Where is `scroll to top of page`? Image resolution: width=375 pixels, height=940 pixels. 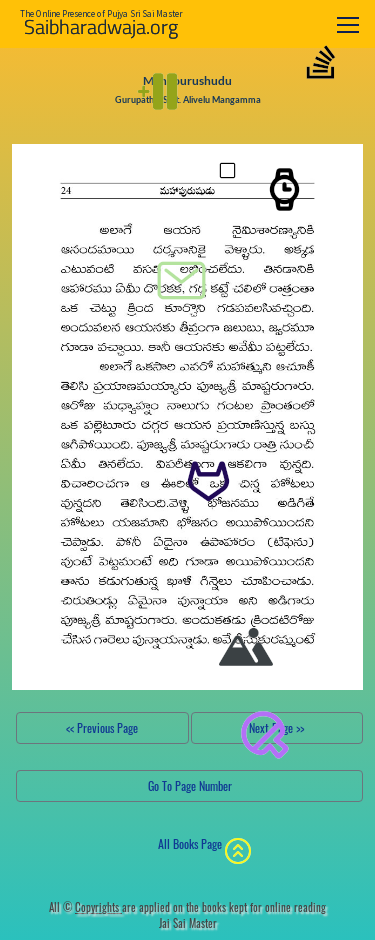
scroll to top of page is located at coordinates (238, 851).